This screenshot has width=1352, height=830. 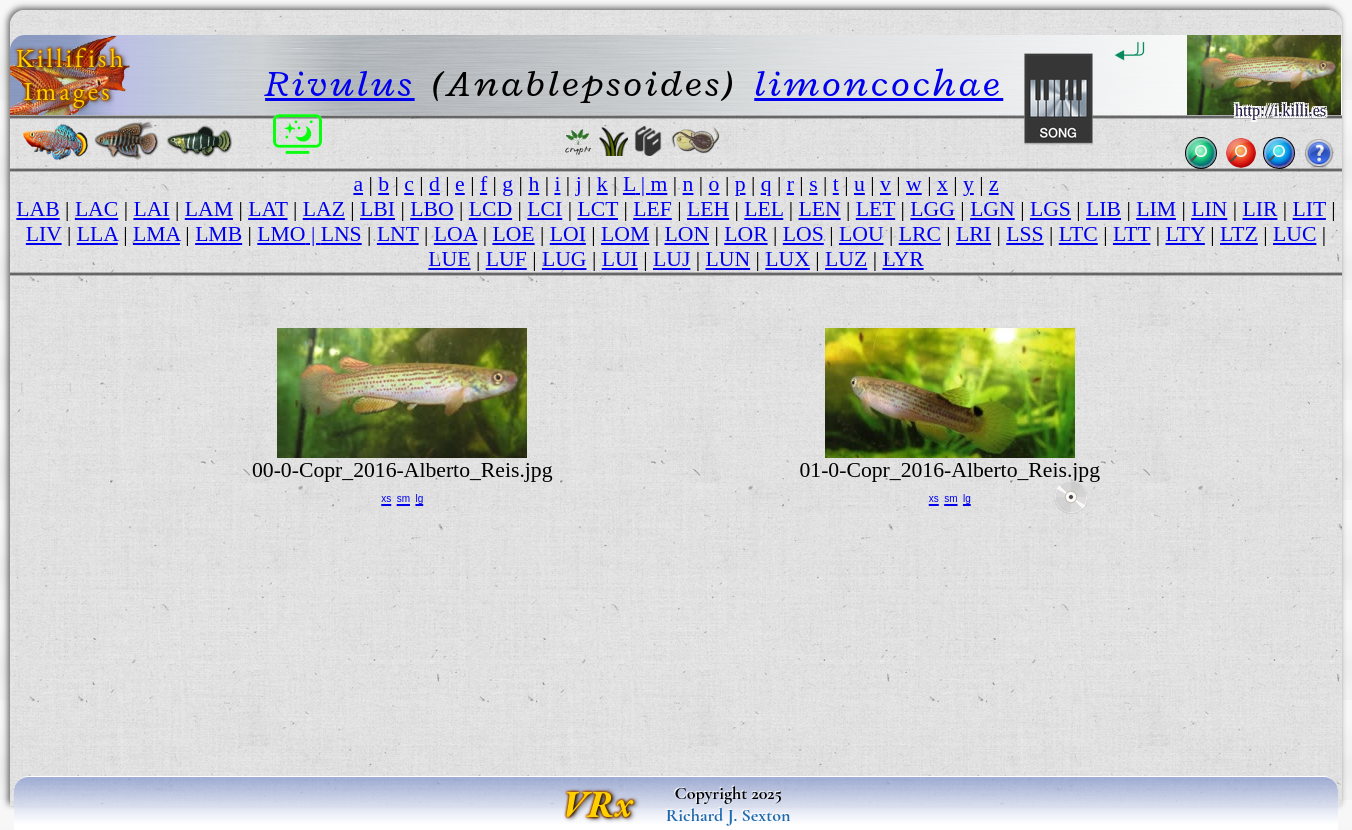 What do you see at coordinates (297, 132) in the screenshot?
I see `access screensaver settings` at bounding box center [297, 132].